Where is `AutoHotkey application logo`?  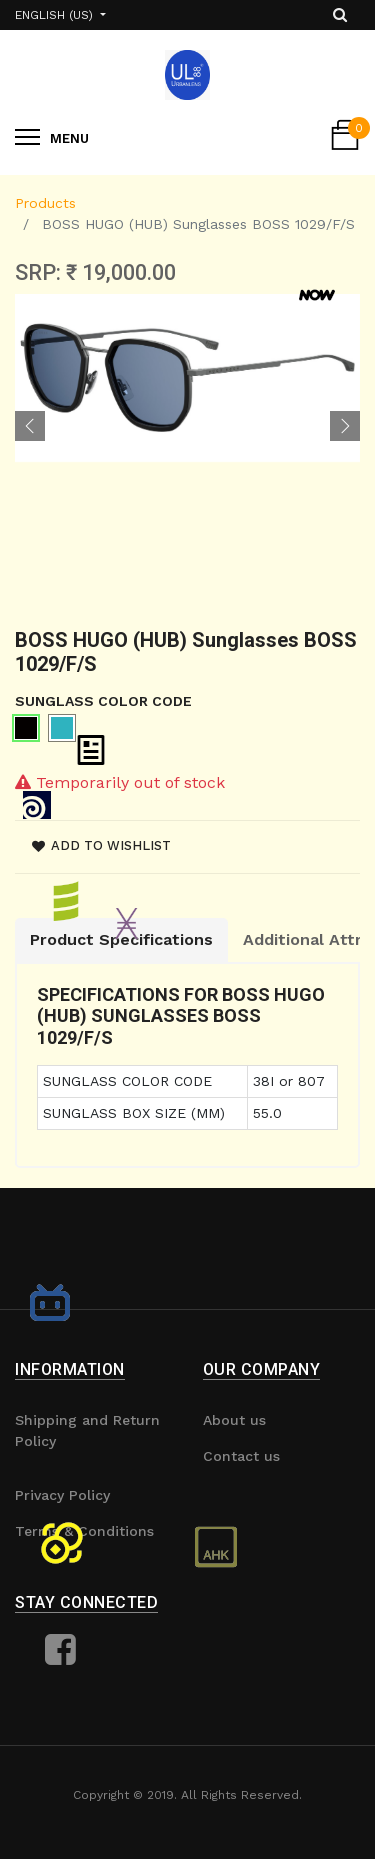 AutoHotkey application logo is located at coordinates (216, 1547).